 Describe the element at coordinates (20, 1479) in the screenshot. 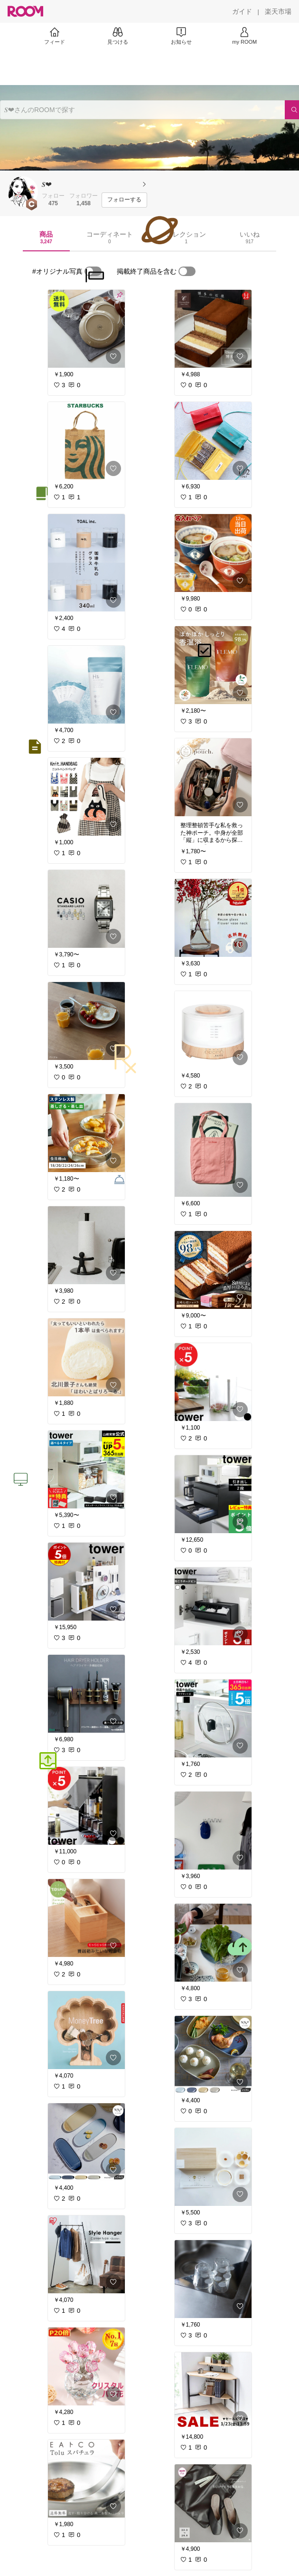

I see `switch to desktop view` at that location.